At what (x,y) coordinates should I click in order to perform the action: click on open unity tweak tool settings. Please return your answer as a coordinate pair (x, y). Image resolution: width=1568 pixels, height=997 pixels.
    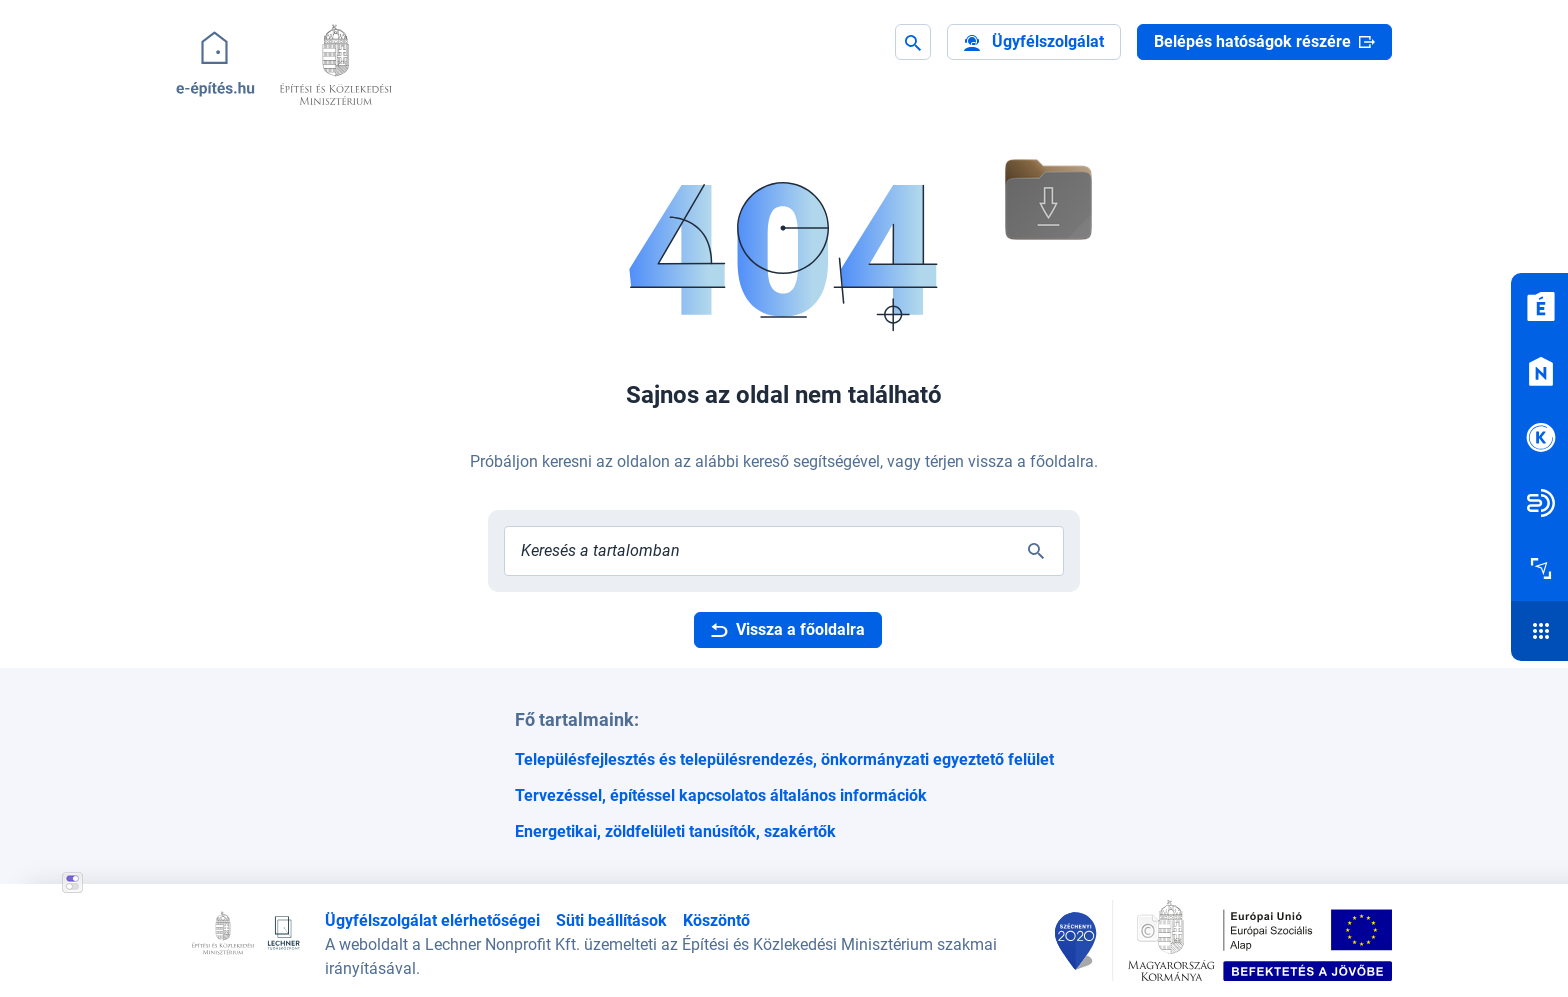
    Looking at the image, I should click on (72, 882).